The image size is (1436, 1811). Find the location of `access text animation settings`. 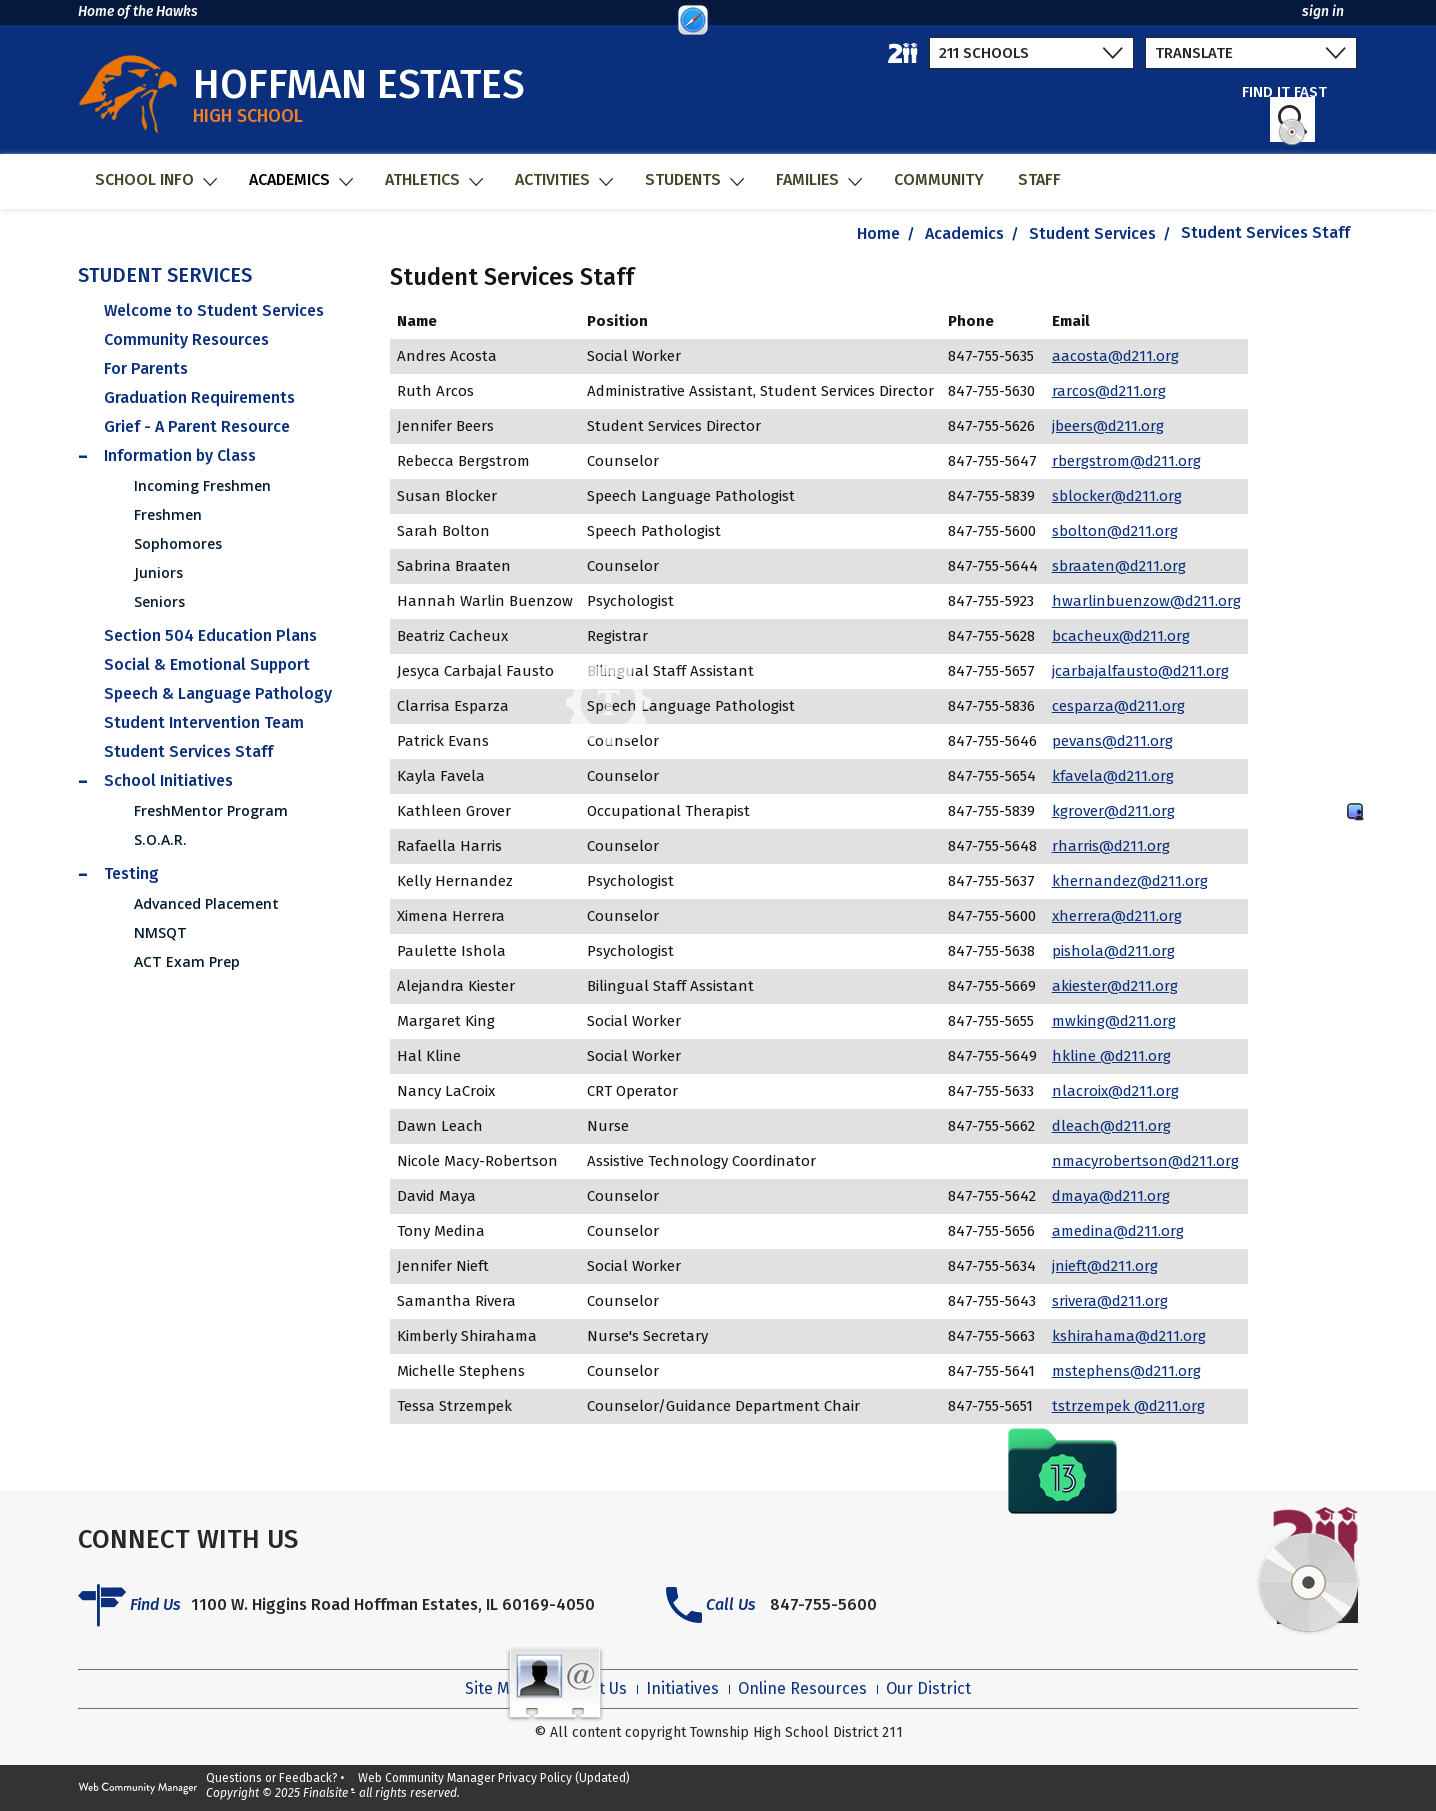

access text animation settings is located at coordinates (608, 702).